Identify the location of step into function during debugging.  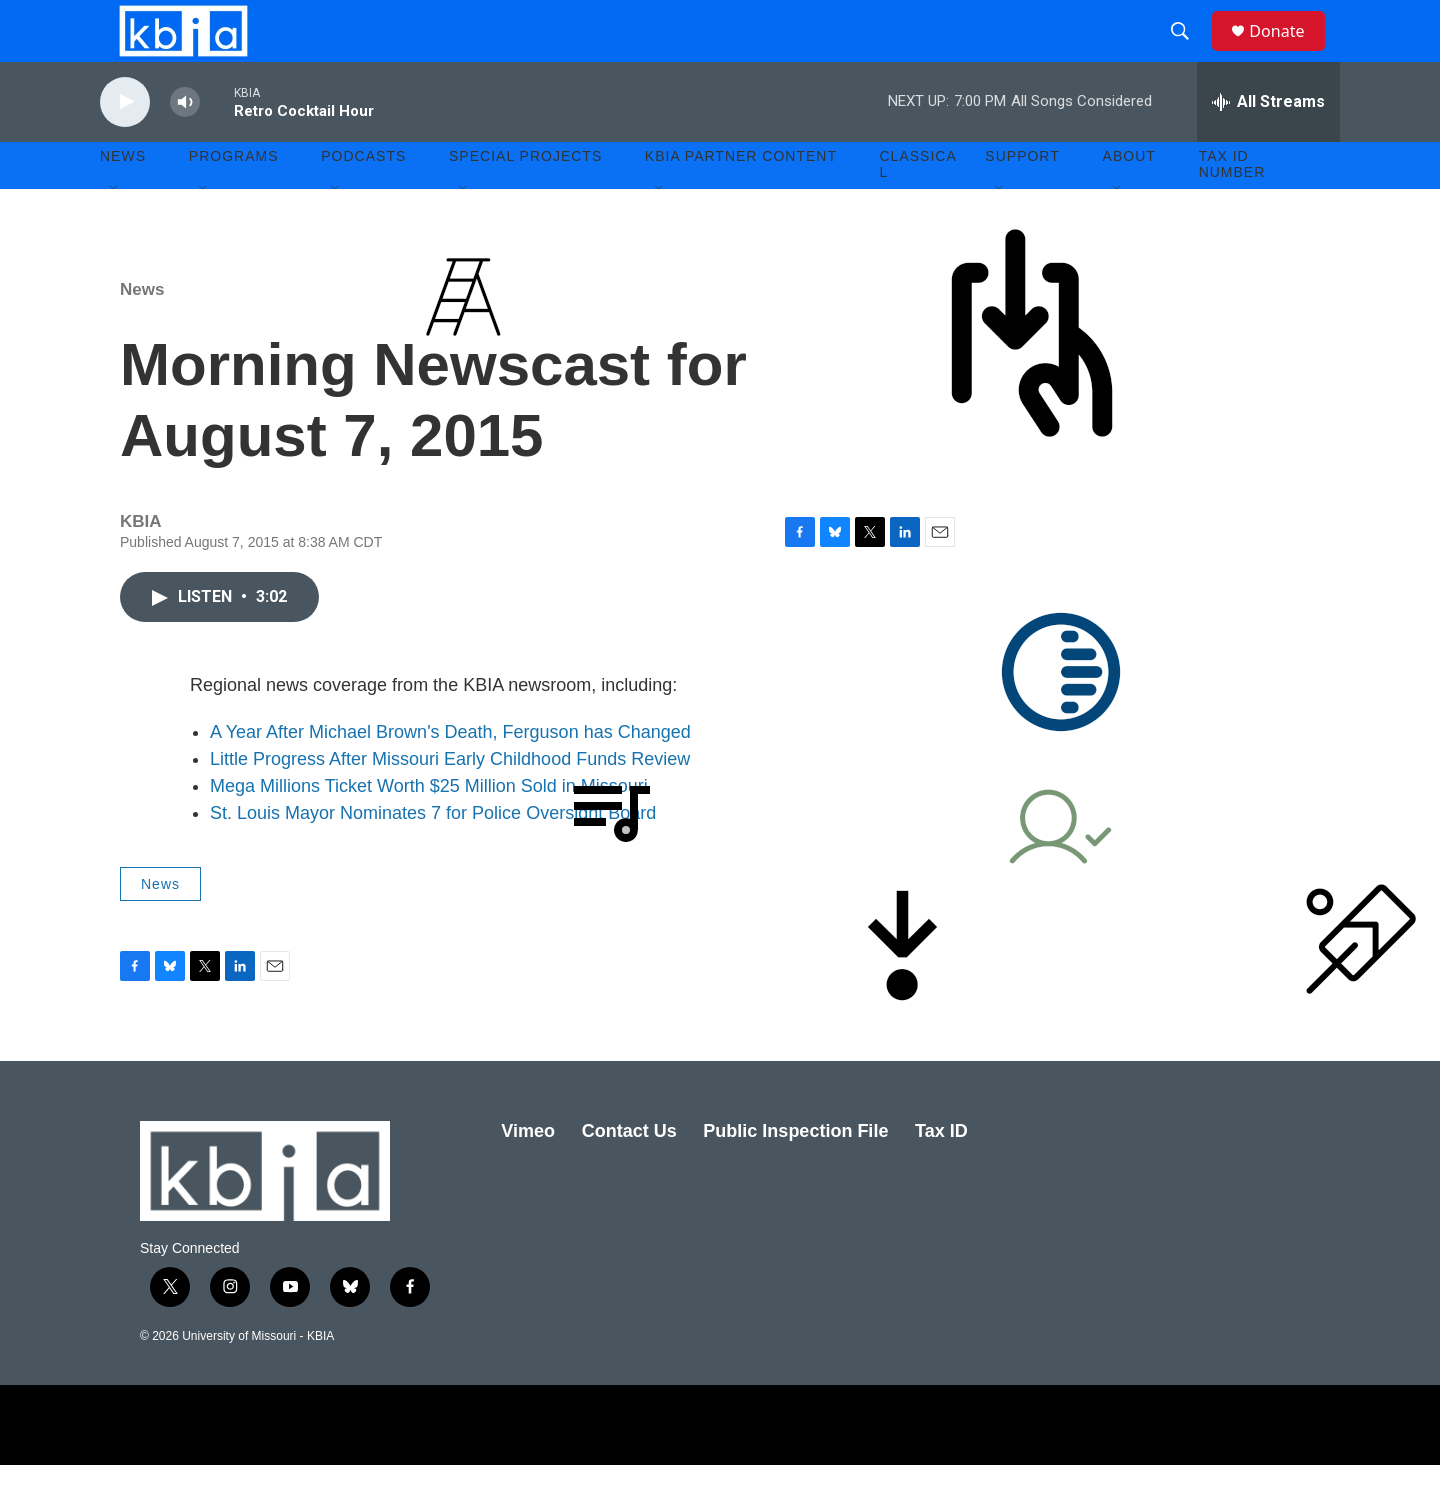
(902, 945).